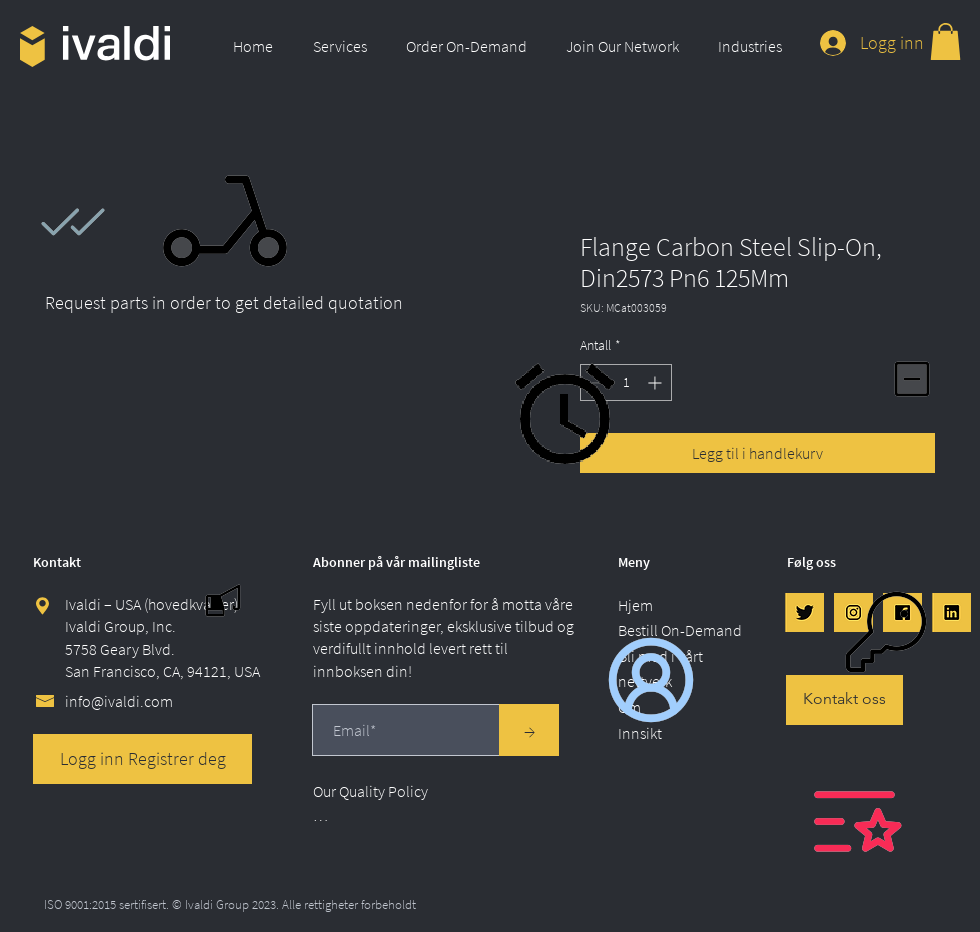 The image size is (980, 932). Describe the element at coordinates (73, 223) in the screenshot. I see `indicates all items have been completed or verified` at that location.